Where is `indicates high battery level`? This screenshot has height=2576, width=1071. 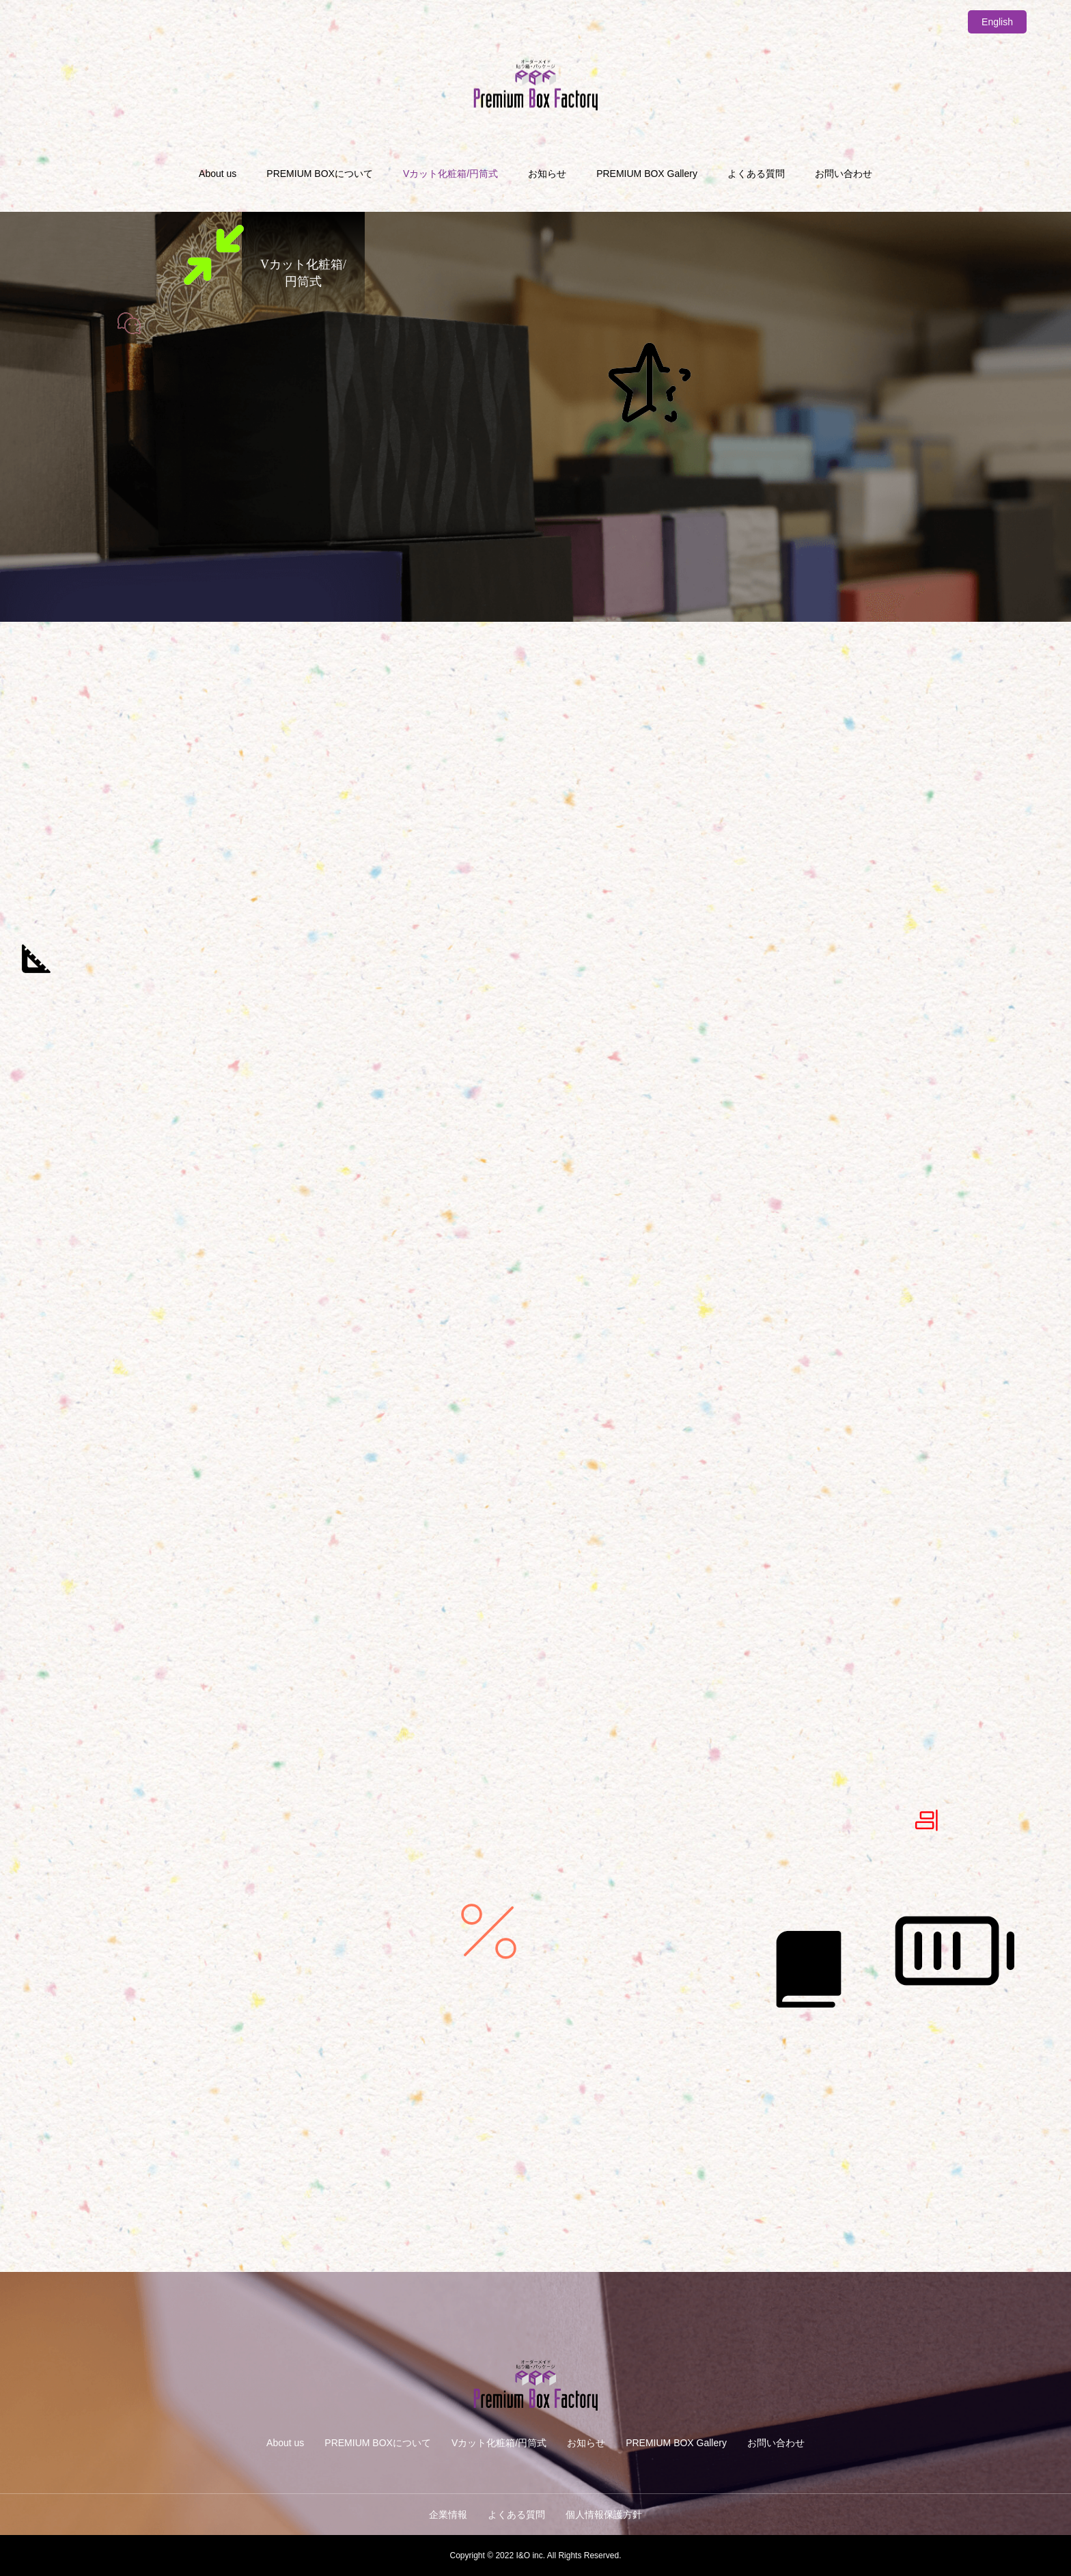
indicates high battery level is located at coordinates (953, 1951).